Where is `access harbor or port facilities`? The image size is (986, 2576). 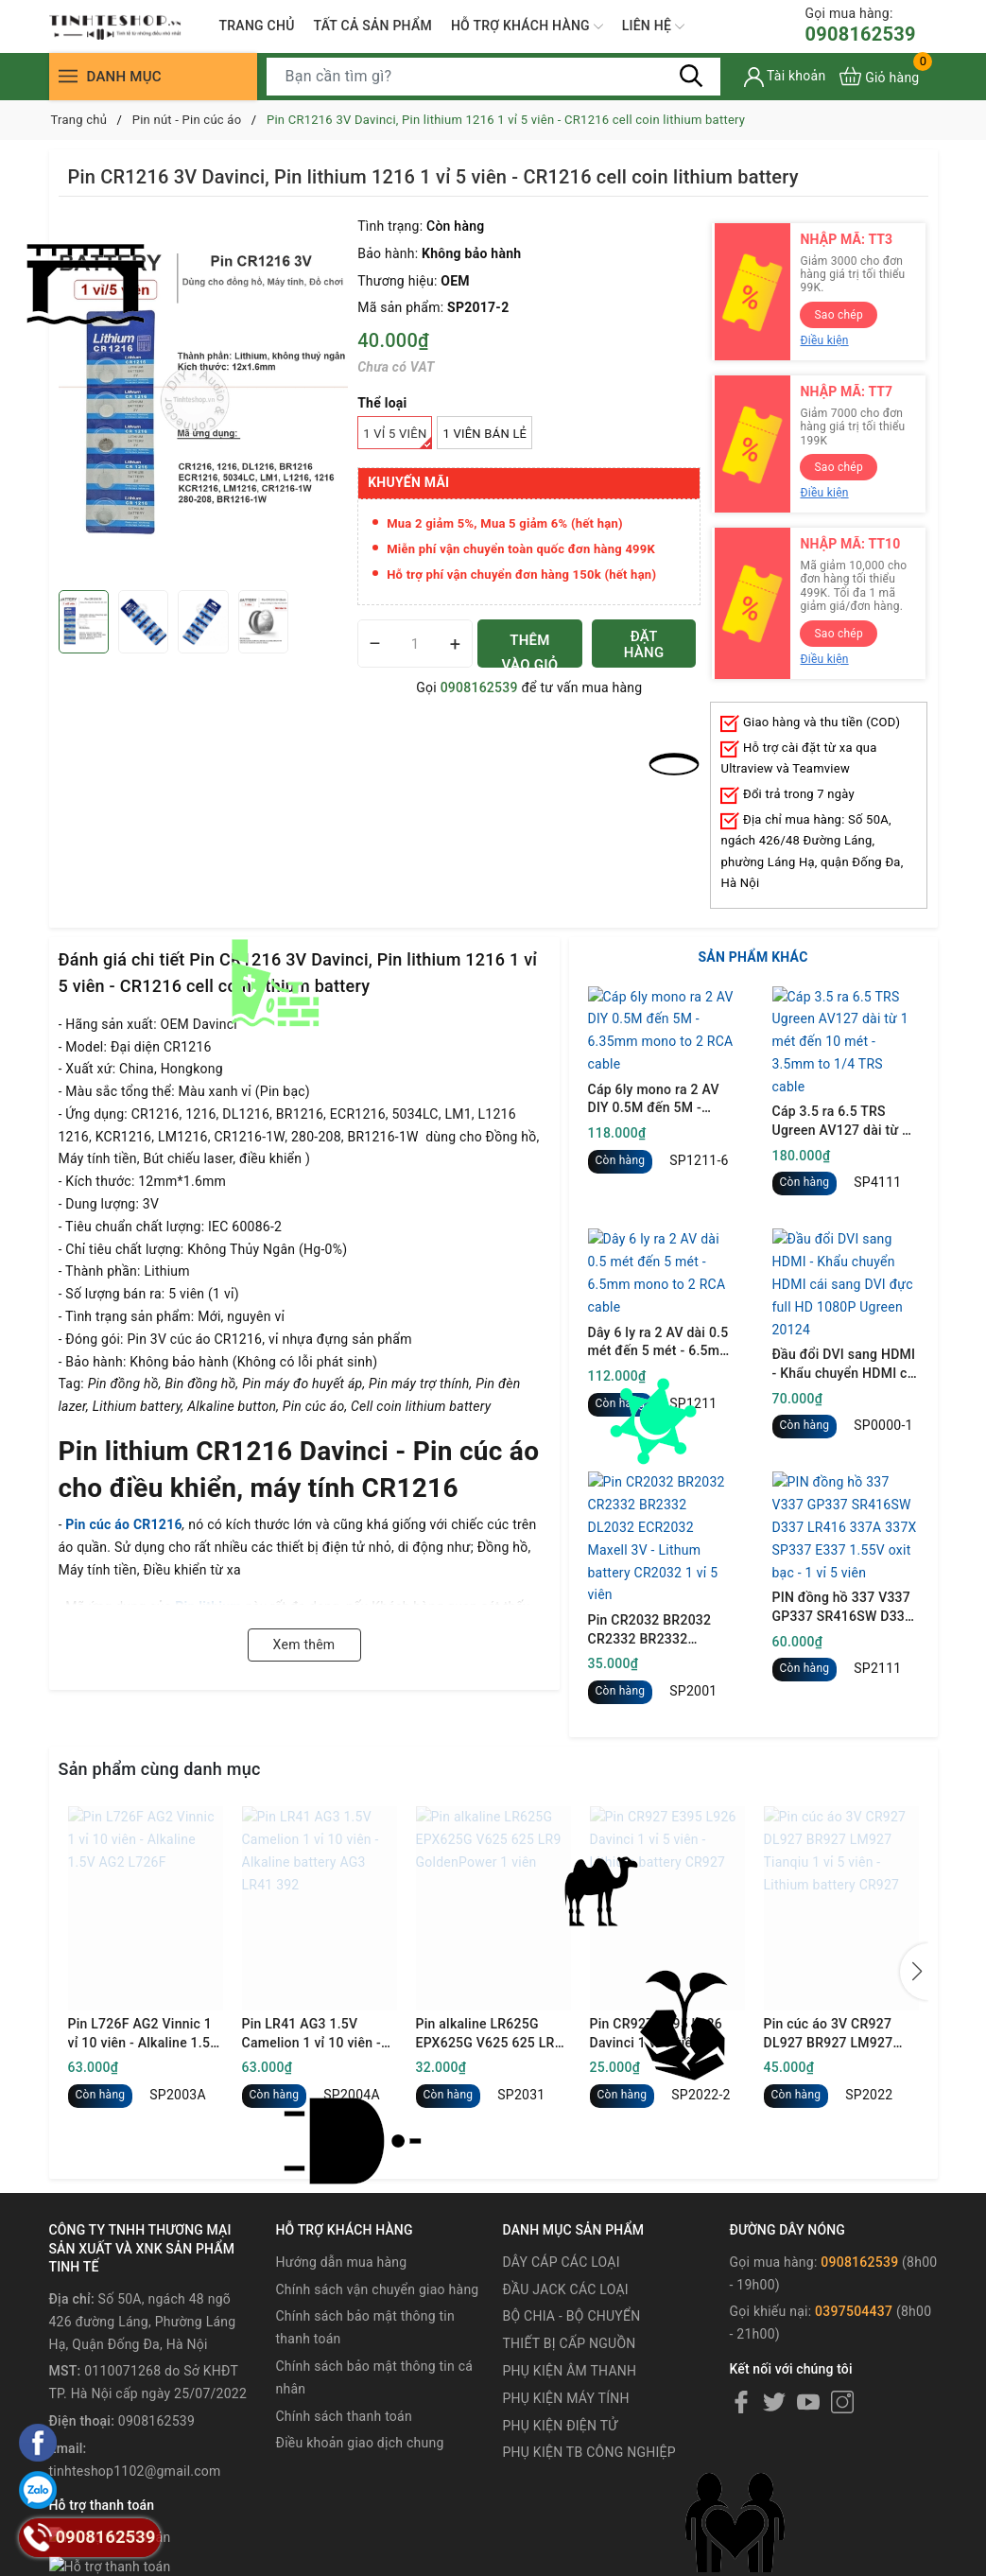 access harbor or port facilities is located at coordinates (276, 983).